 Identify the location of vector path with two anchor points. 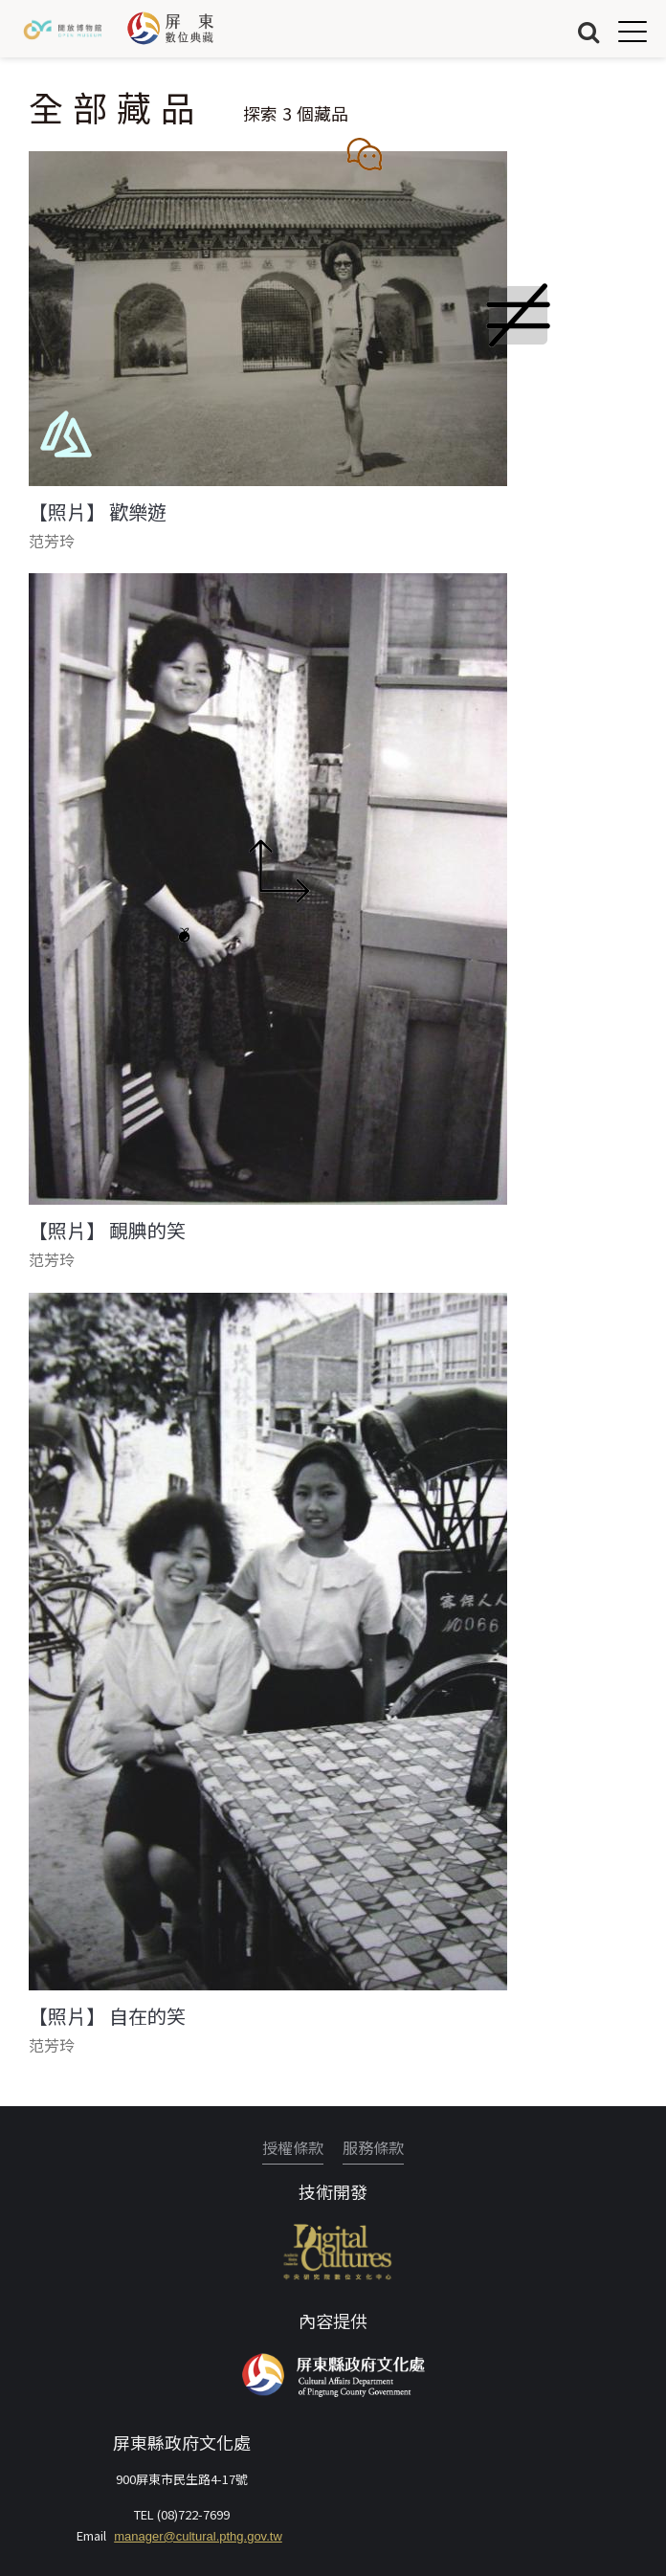
(277, 870).